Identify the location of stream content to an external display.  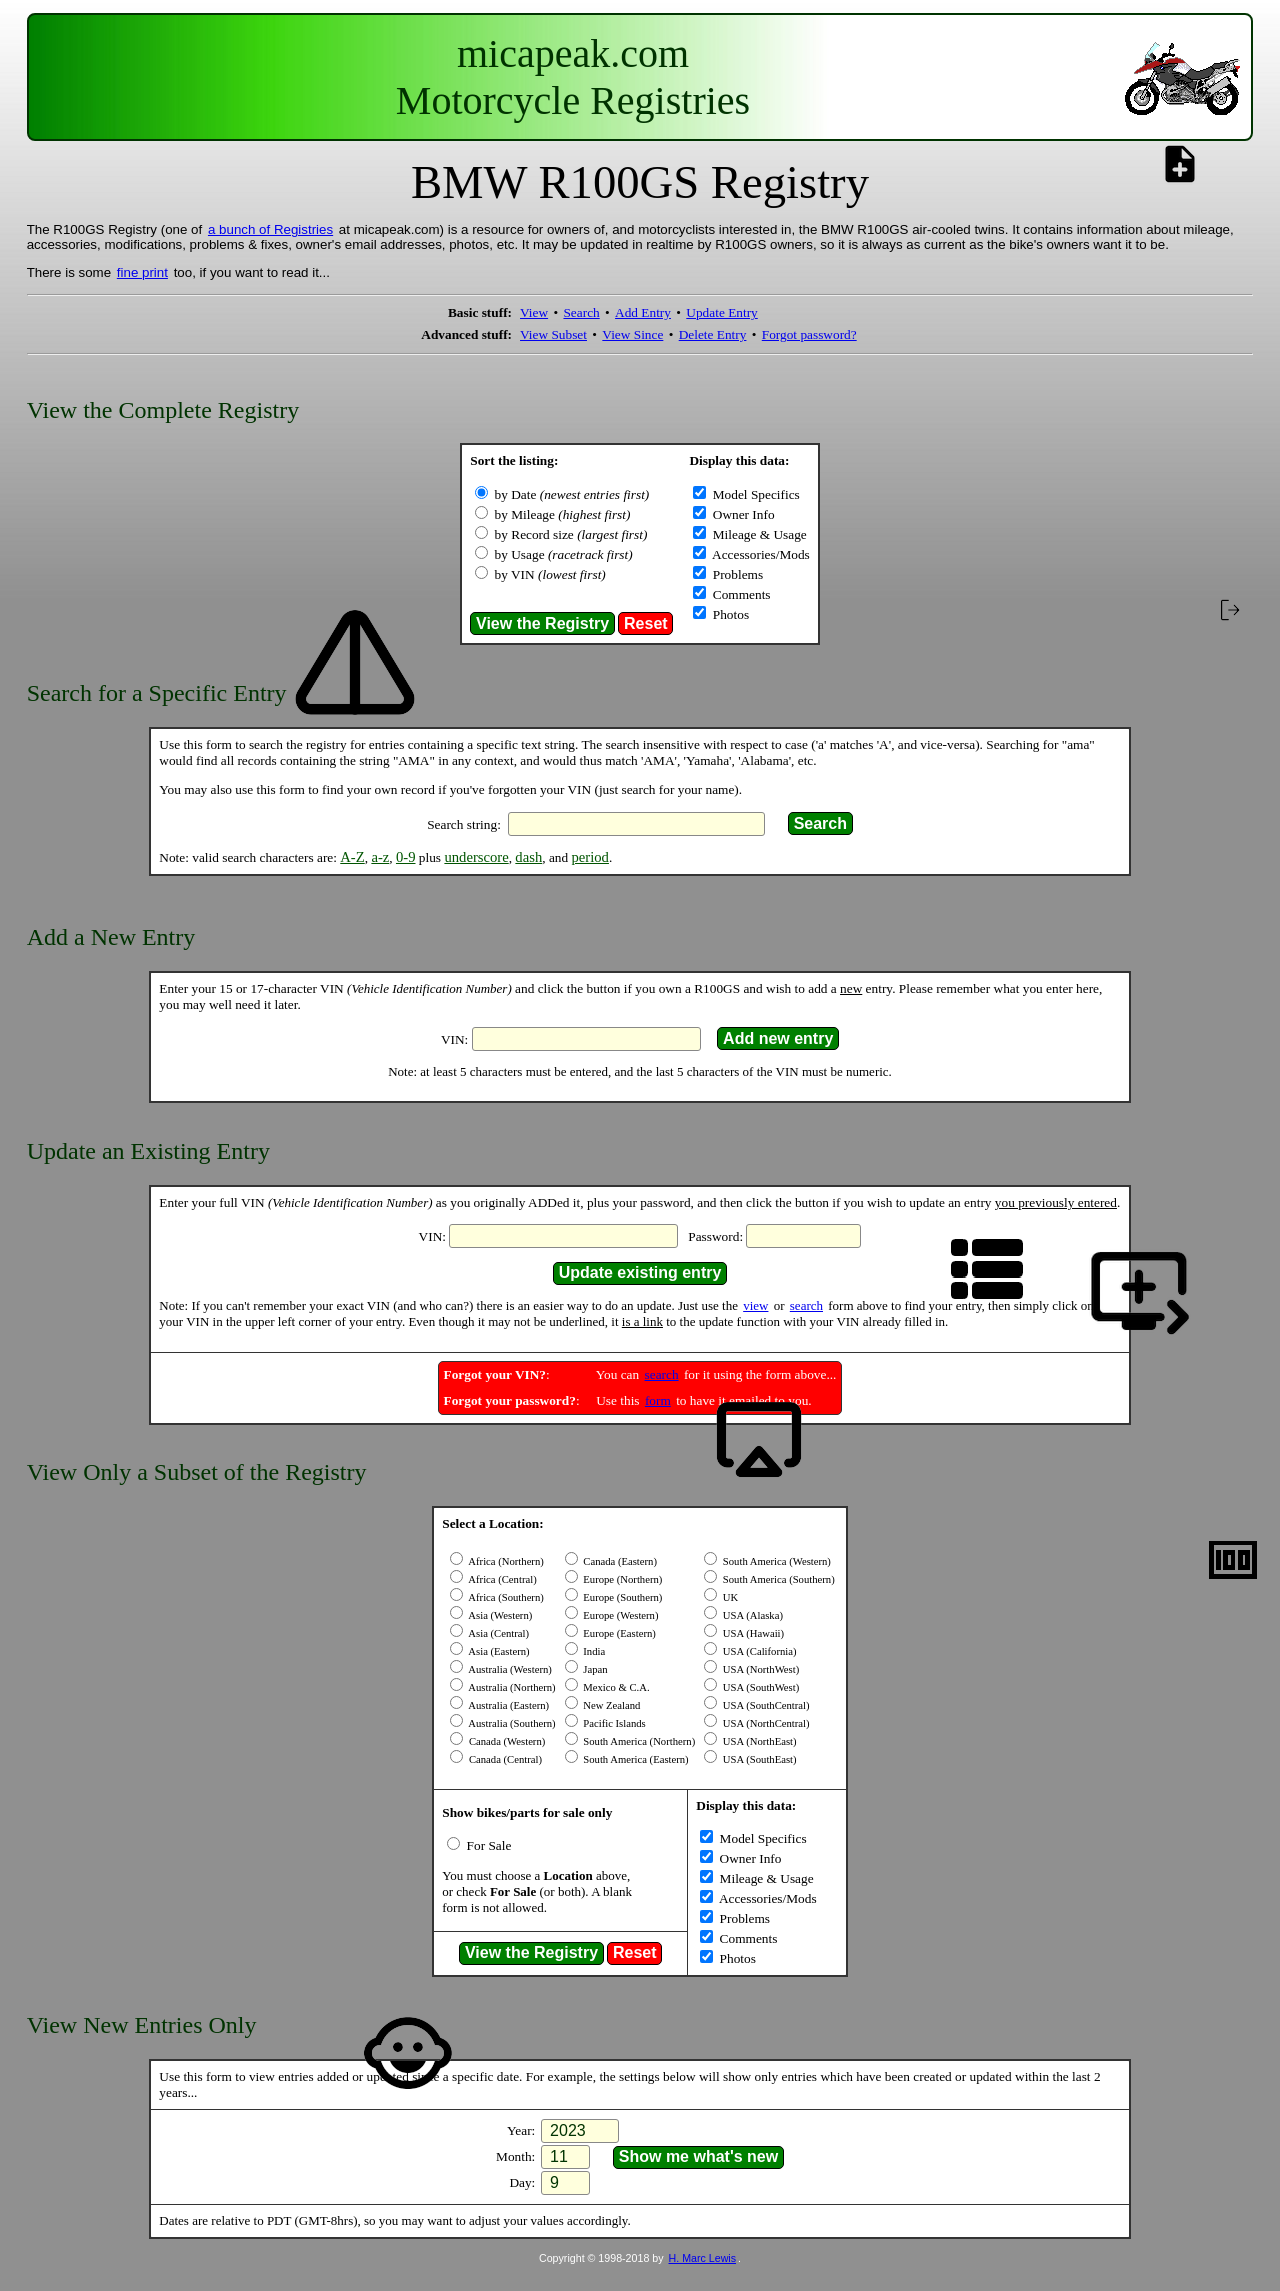
(759, 1438).